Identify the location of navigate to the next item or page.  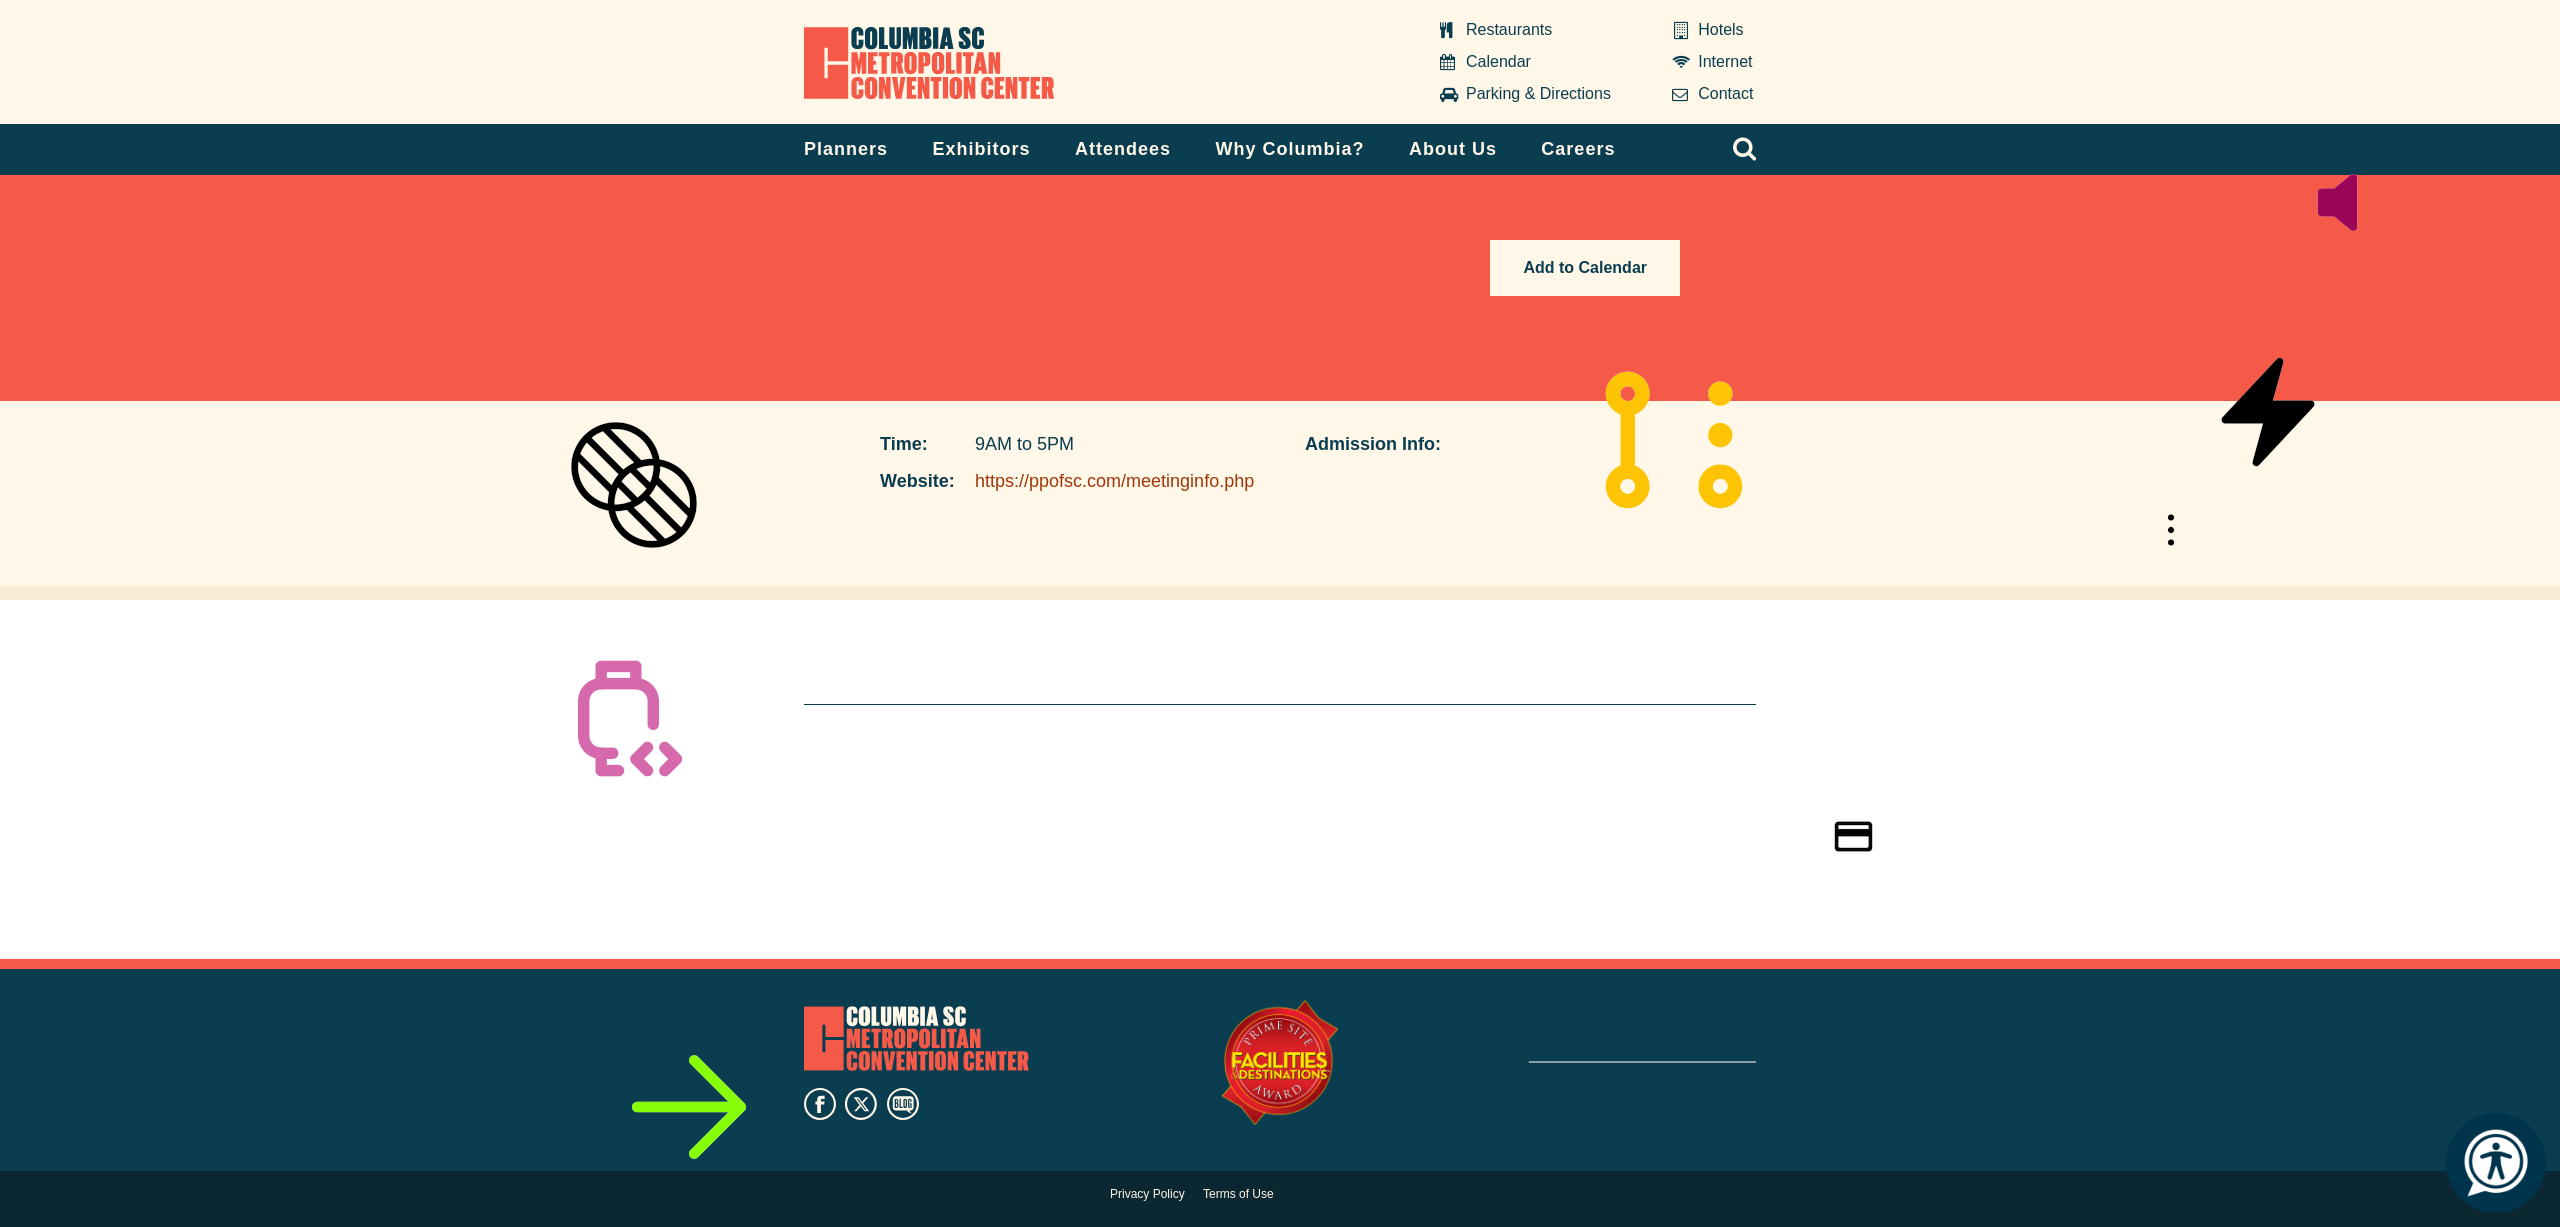
(689, 1107).